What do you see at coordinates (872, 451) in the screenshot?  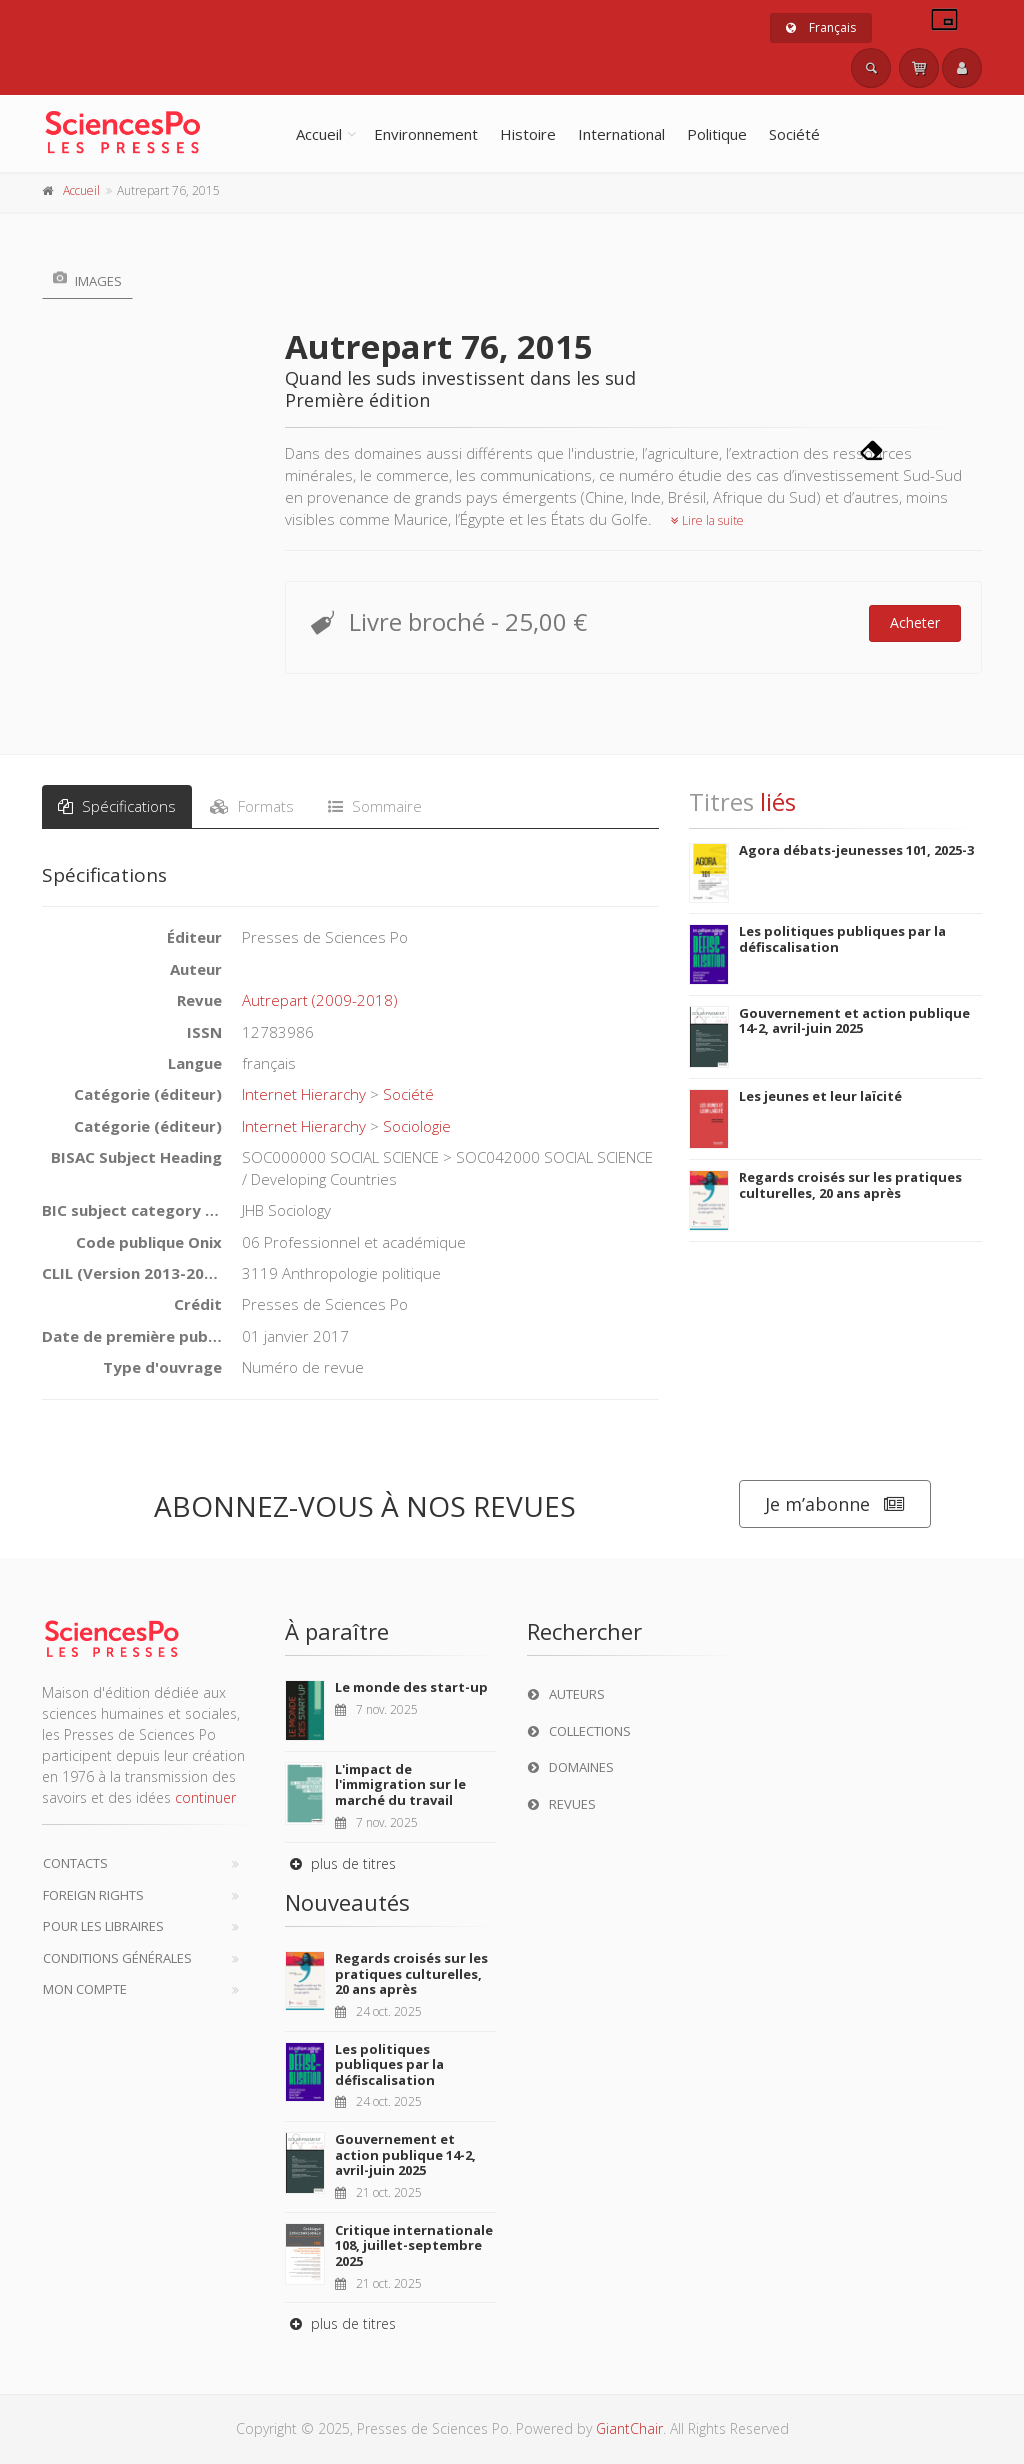 I see `erase or clear content` at bounding box center [872, 451].